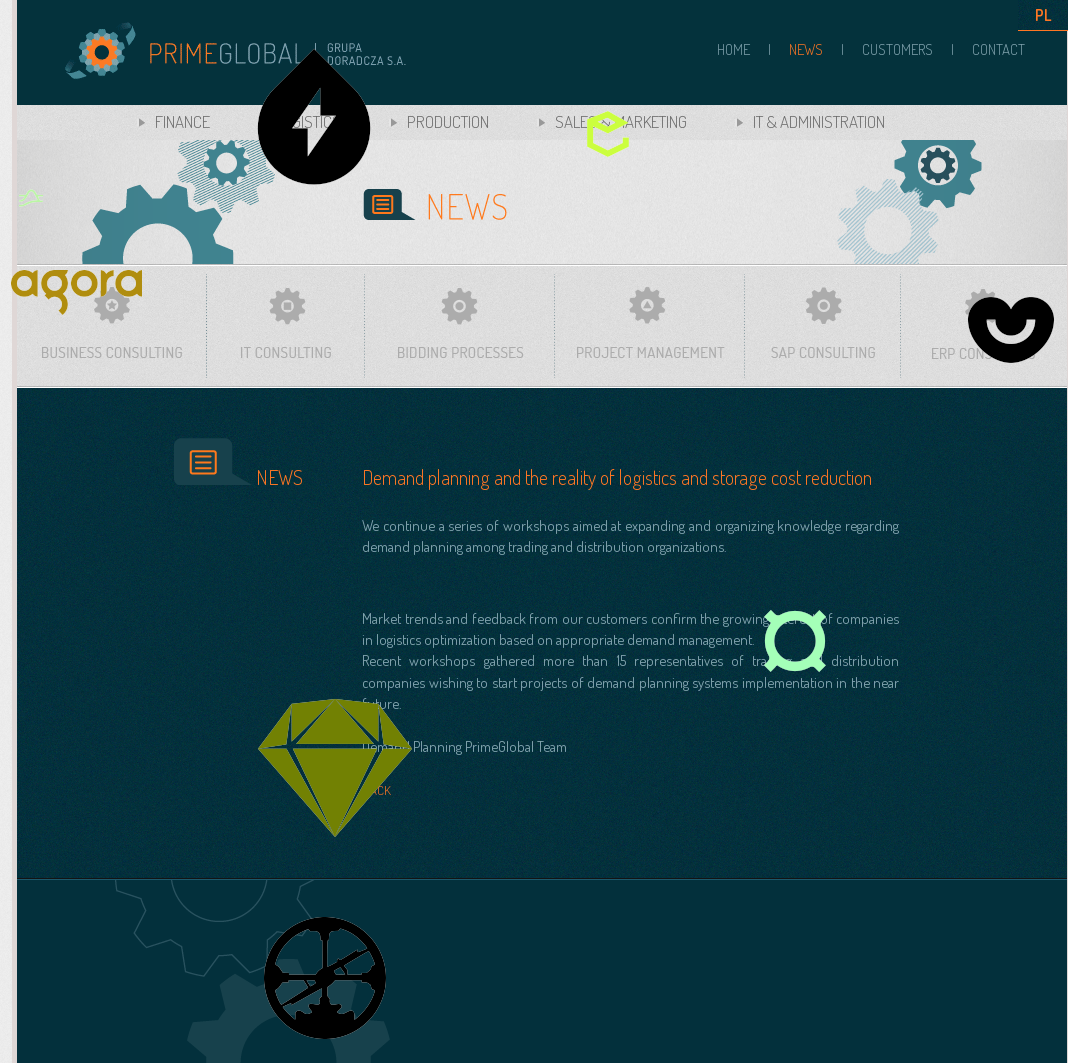 This screenshot has width=1068, height=1063. I want to click on apache pulsar logo, so click(31, 198).